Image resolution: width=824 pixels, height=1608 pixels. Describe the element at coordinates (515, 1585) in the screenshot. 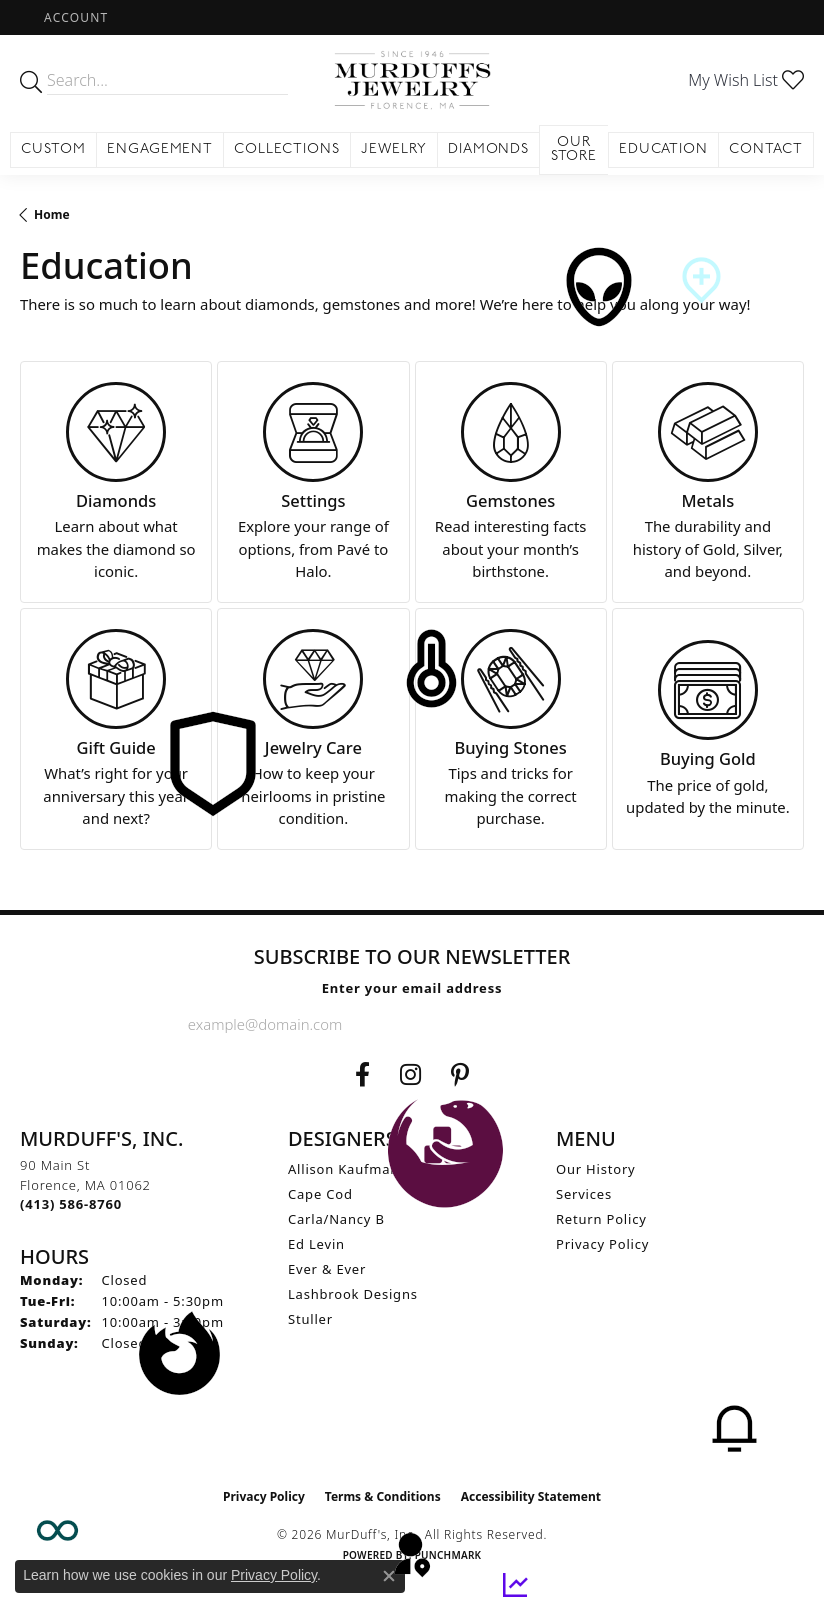

I see `view analytics or performance data` at that location.